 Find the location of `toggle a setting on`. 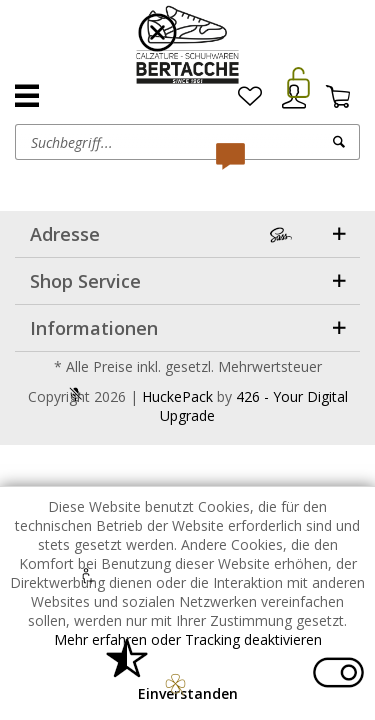

toggle a setting on is located at coordinates (338, 672).